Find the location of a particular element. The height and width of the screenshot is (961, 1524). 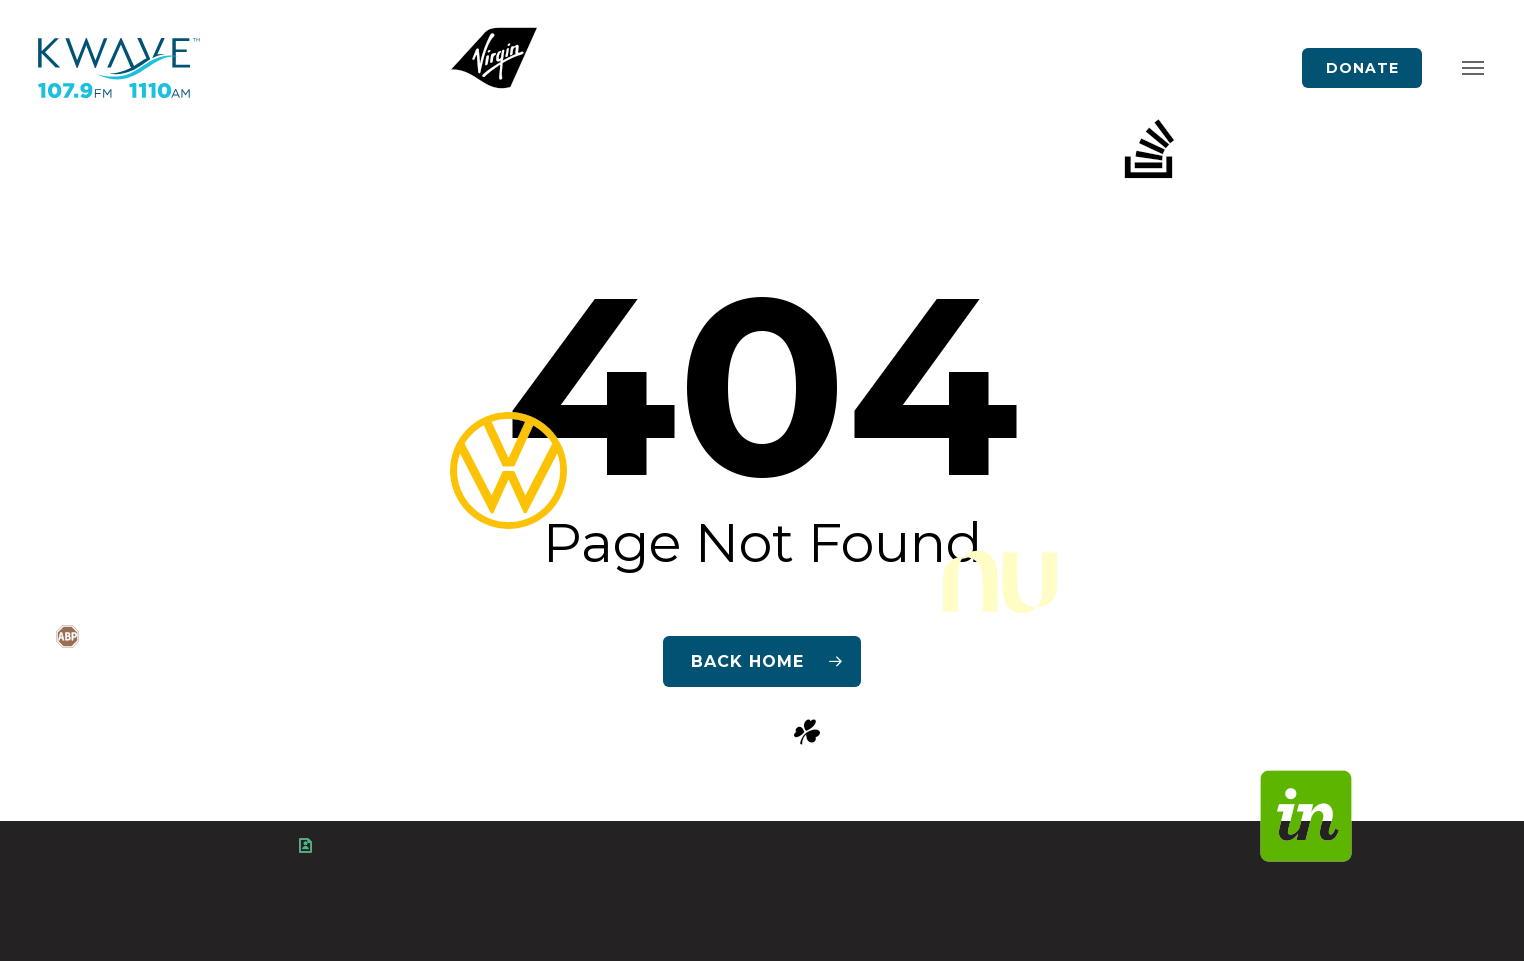

view user profile document is located at coordinates (305, 845).